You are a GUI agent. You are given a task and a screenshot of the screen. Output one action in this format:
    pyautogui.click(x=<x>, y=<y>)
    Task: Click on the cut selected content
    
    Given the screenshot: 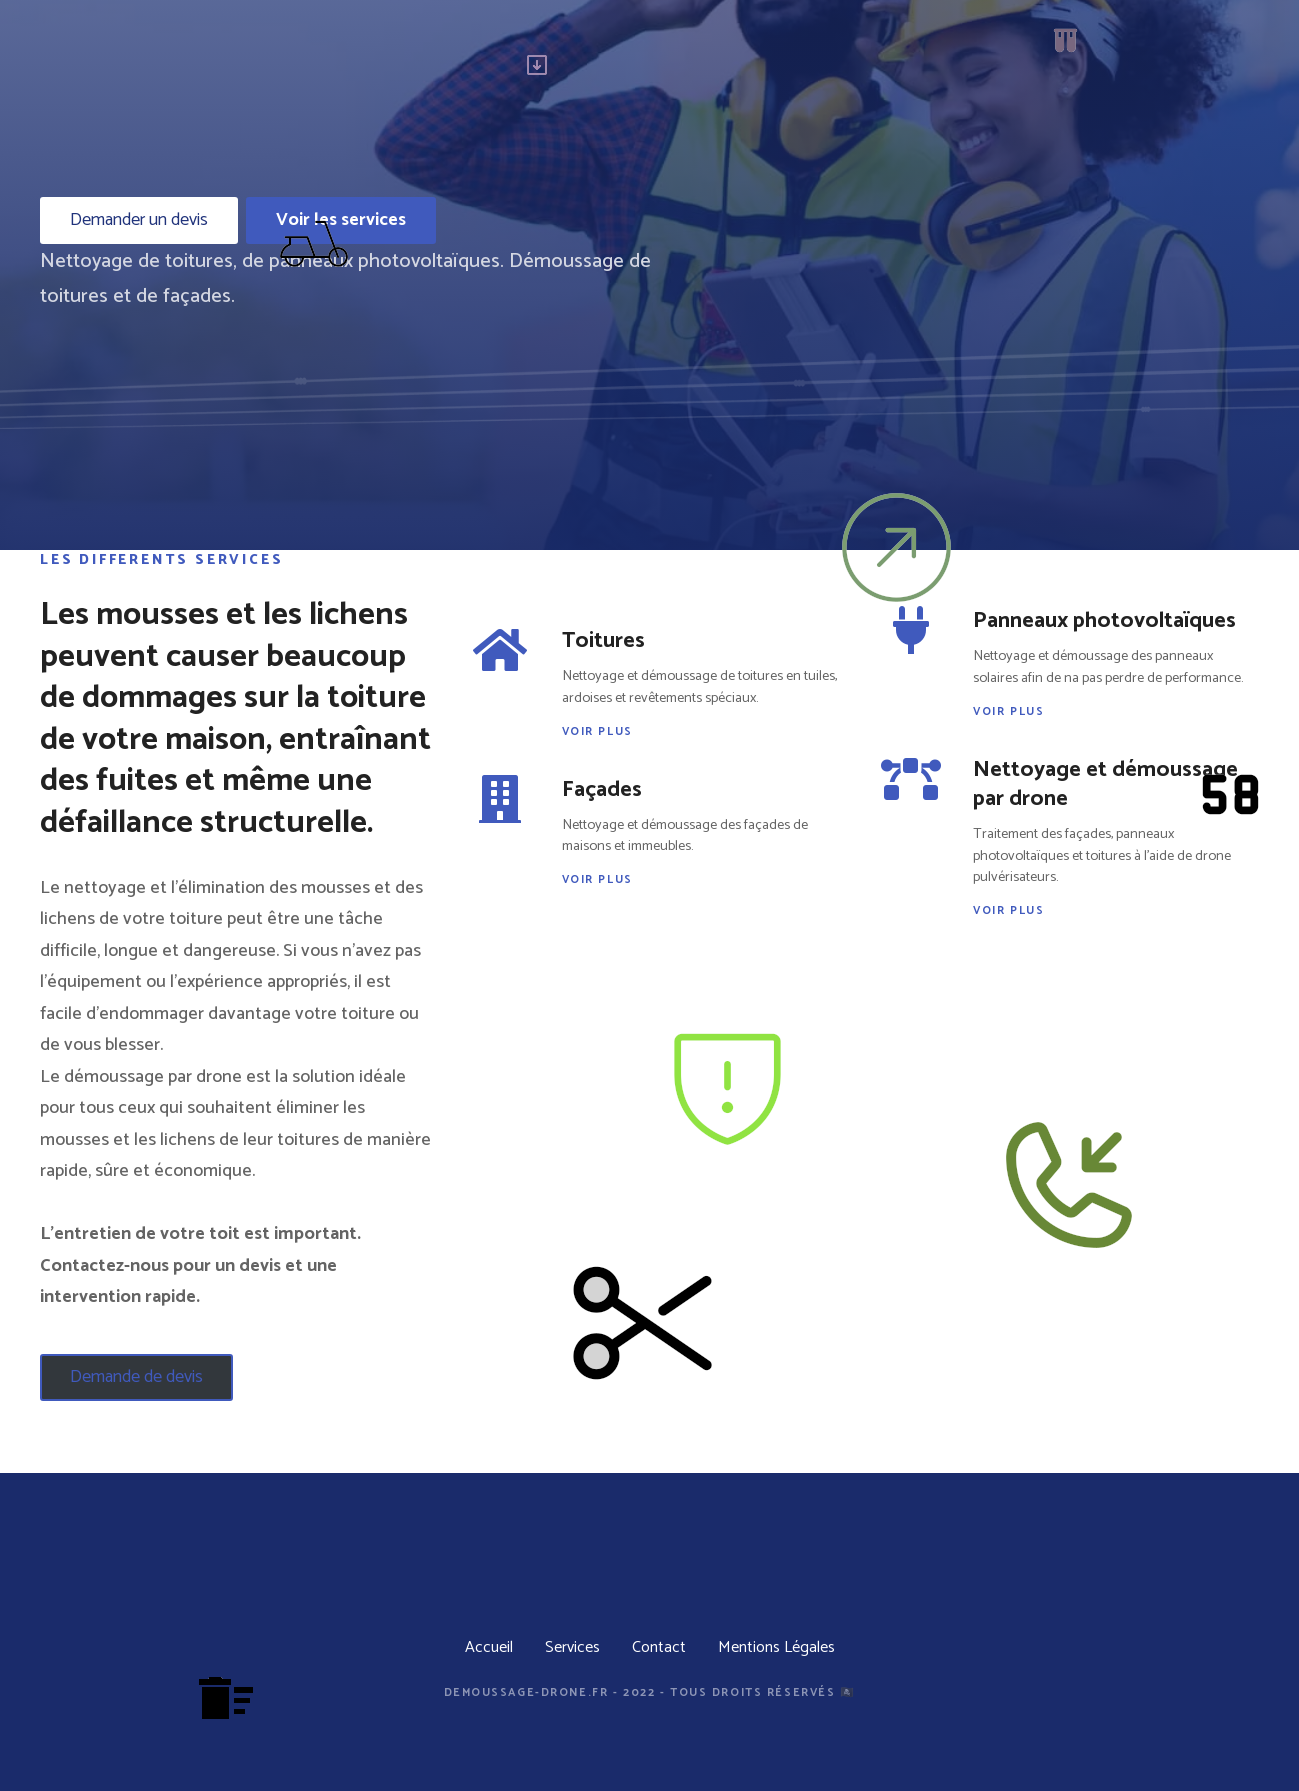 What is the action you would take?
    pyautogui.click(x=640, y=1323)
    